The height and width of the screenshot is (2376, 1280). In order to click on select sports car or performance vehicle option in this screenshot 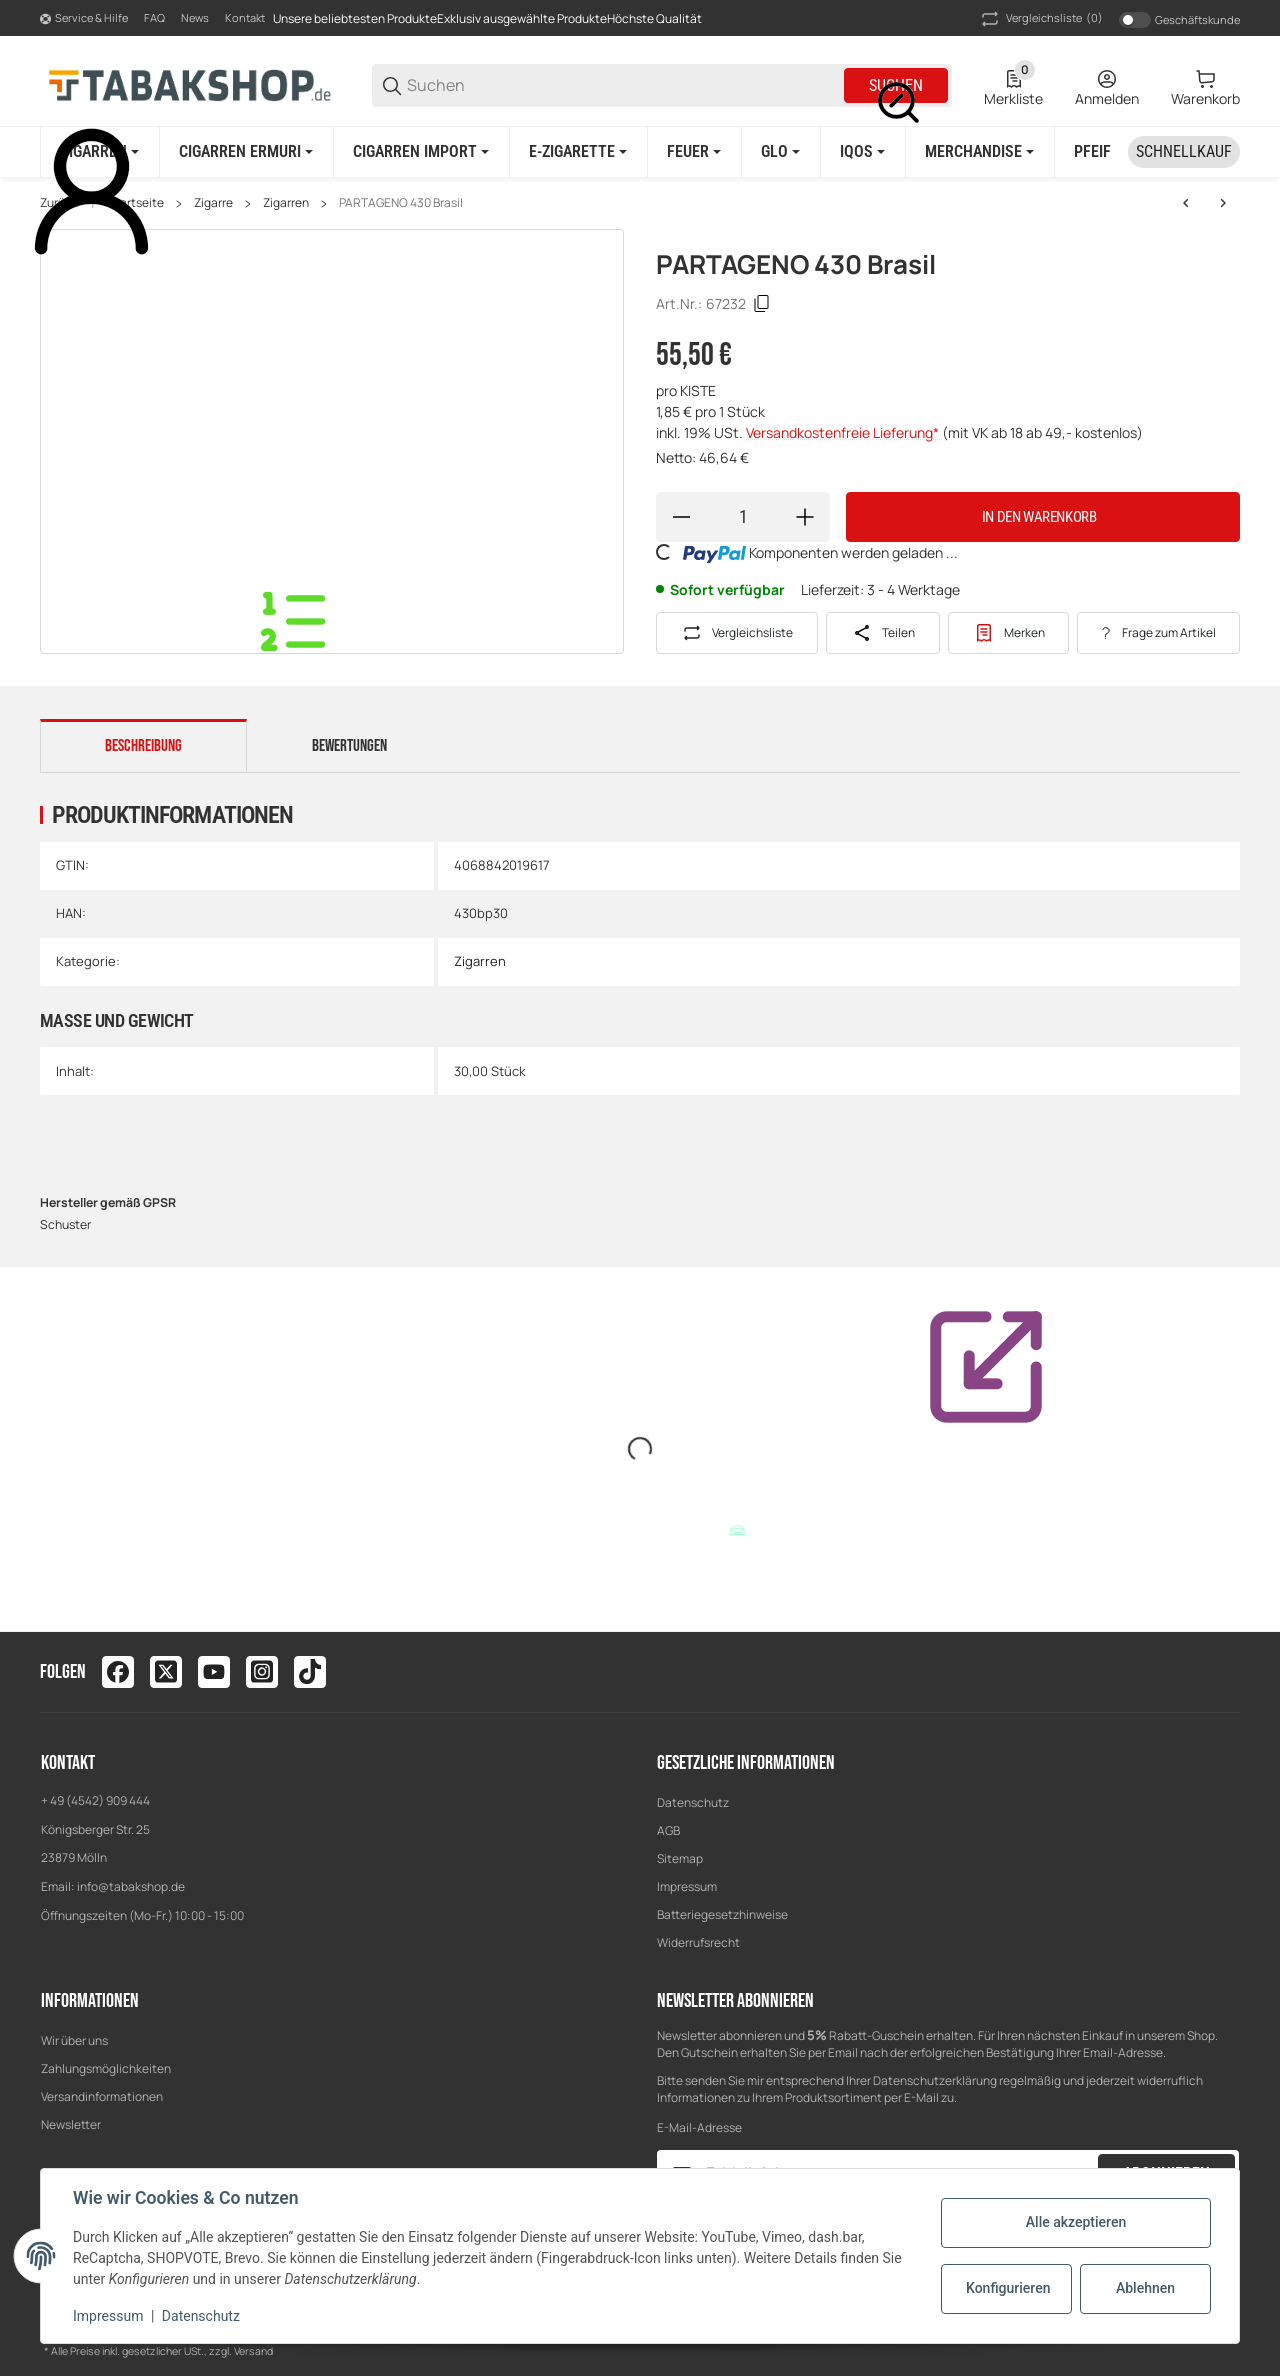, I will do `click(737, 1530)`.